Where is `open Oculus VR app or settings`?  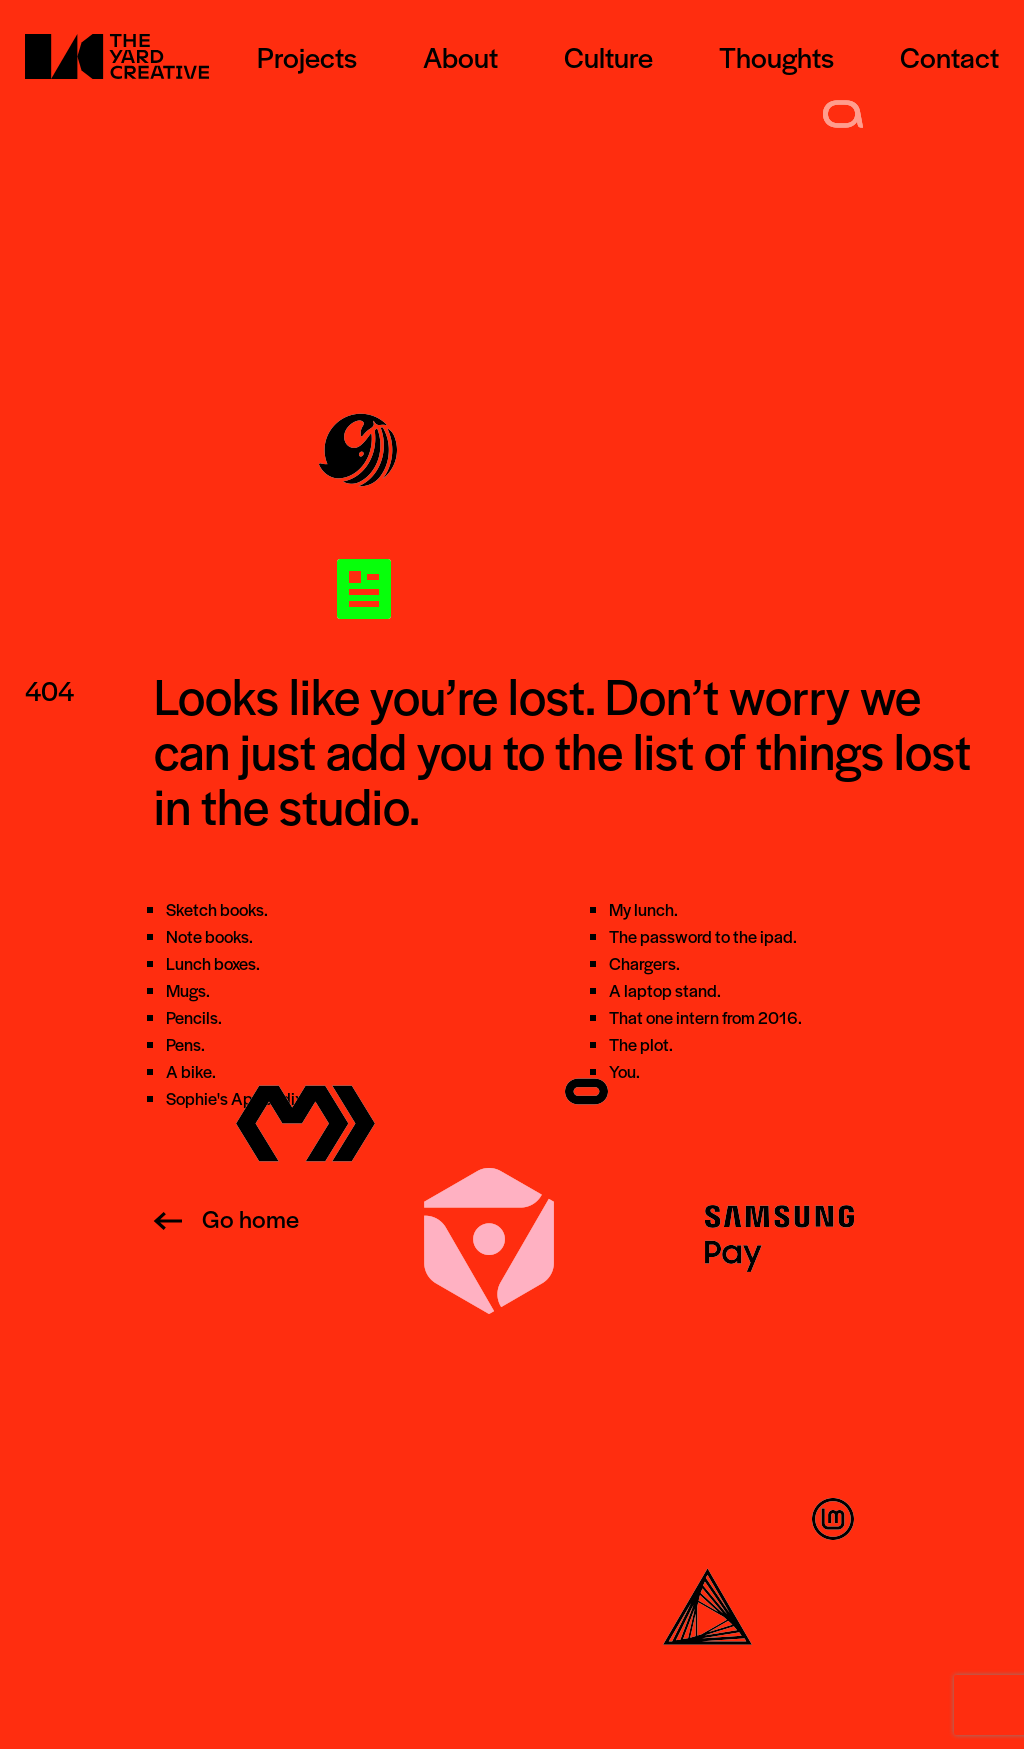 open Oculus VR app or settings is located at coordinates (586, 1091).